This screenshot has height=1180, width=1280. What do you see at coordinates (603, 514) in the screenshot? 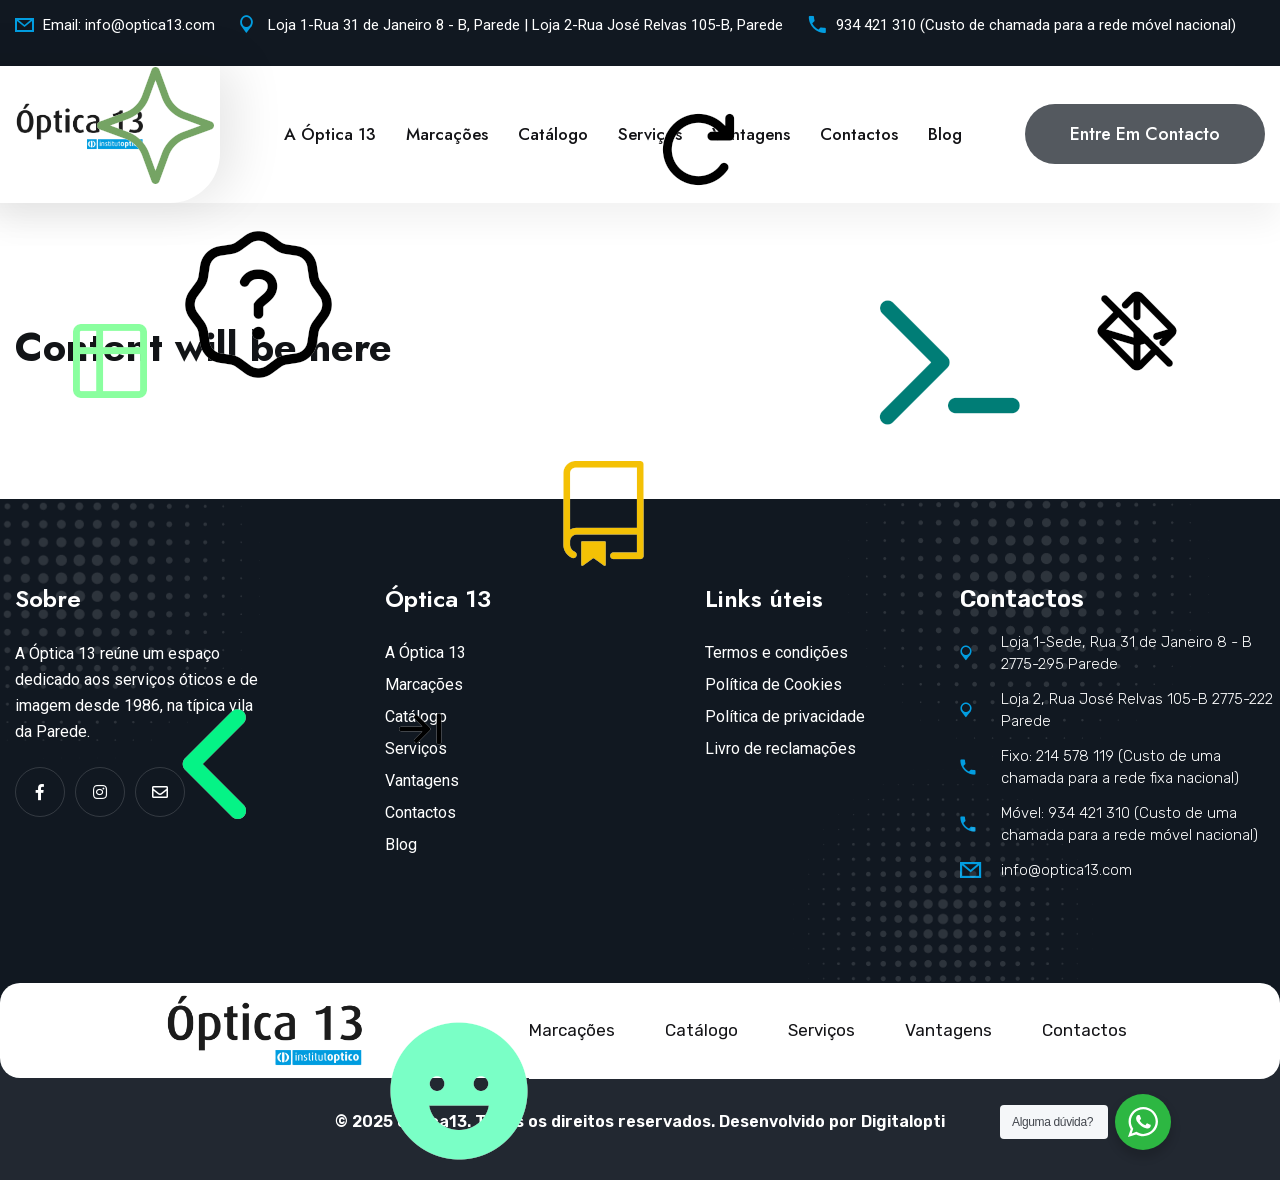
I see `access a code repository` at bounding box center [603, 514].